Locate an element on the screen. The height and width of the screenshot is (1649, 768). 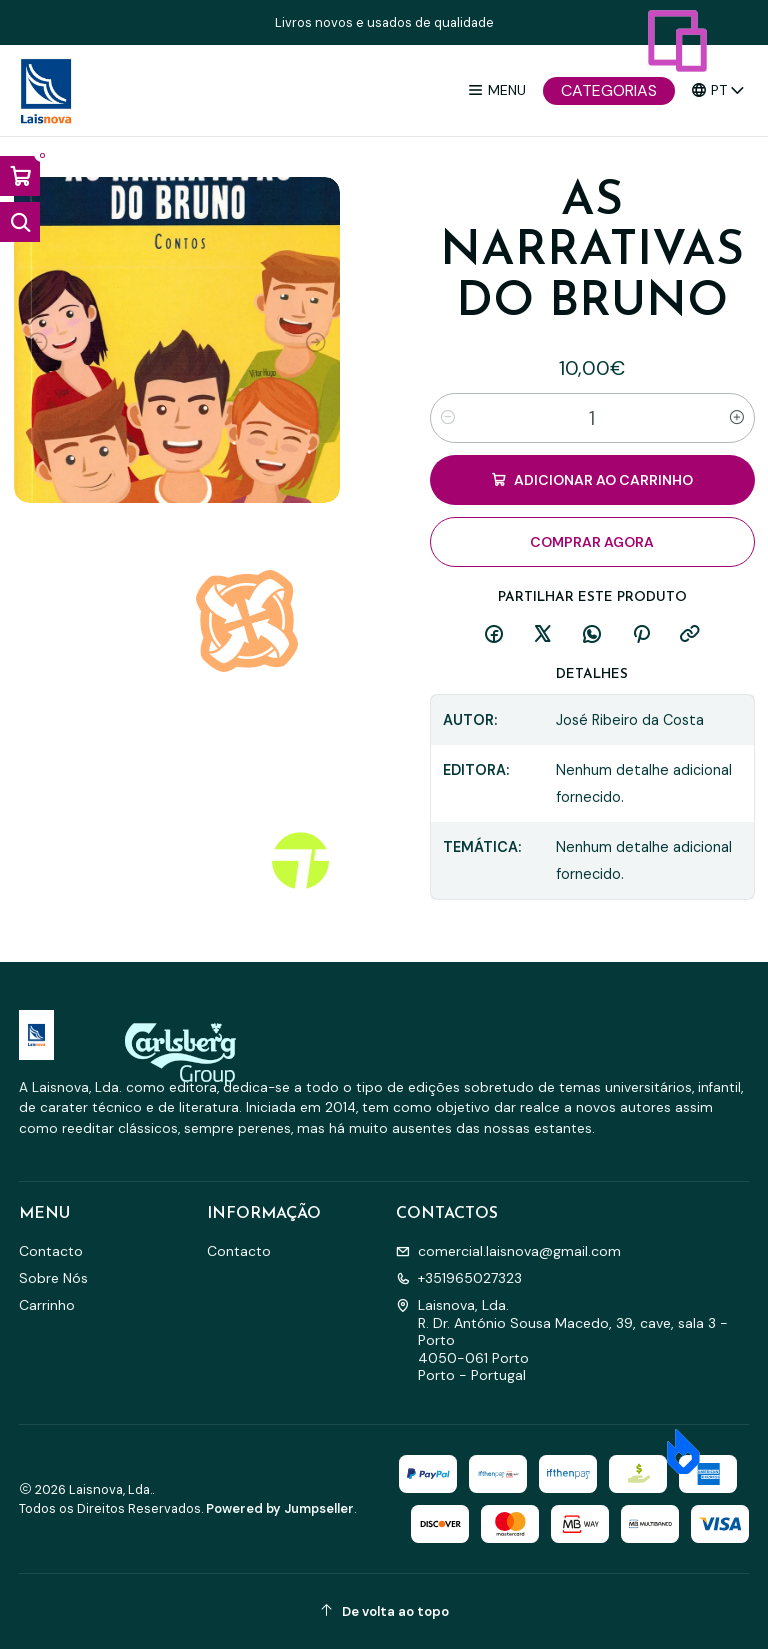
view connected devices is located at coordinates (676, 41).